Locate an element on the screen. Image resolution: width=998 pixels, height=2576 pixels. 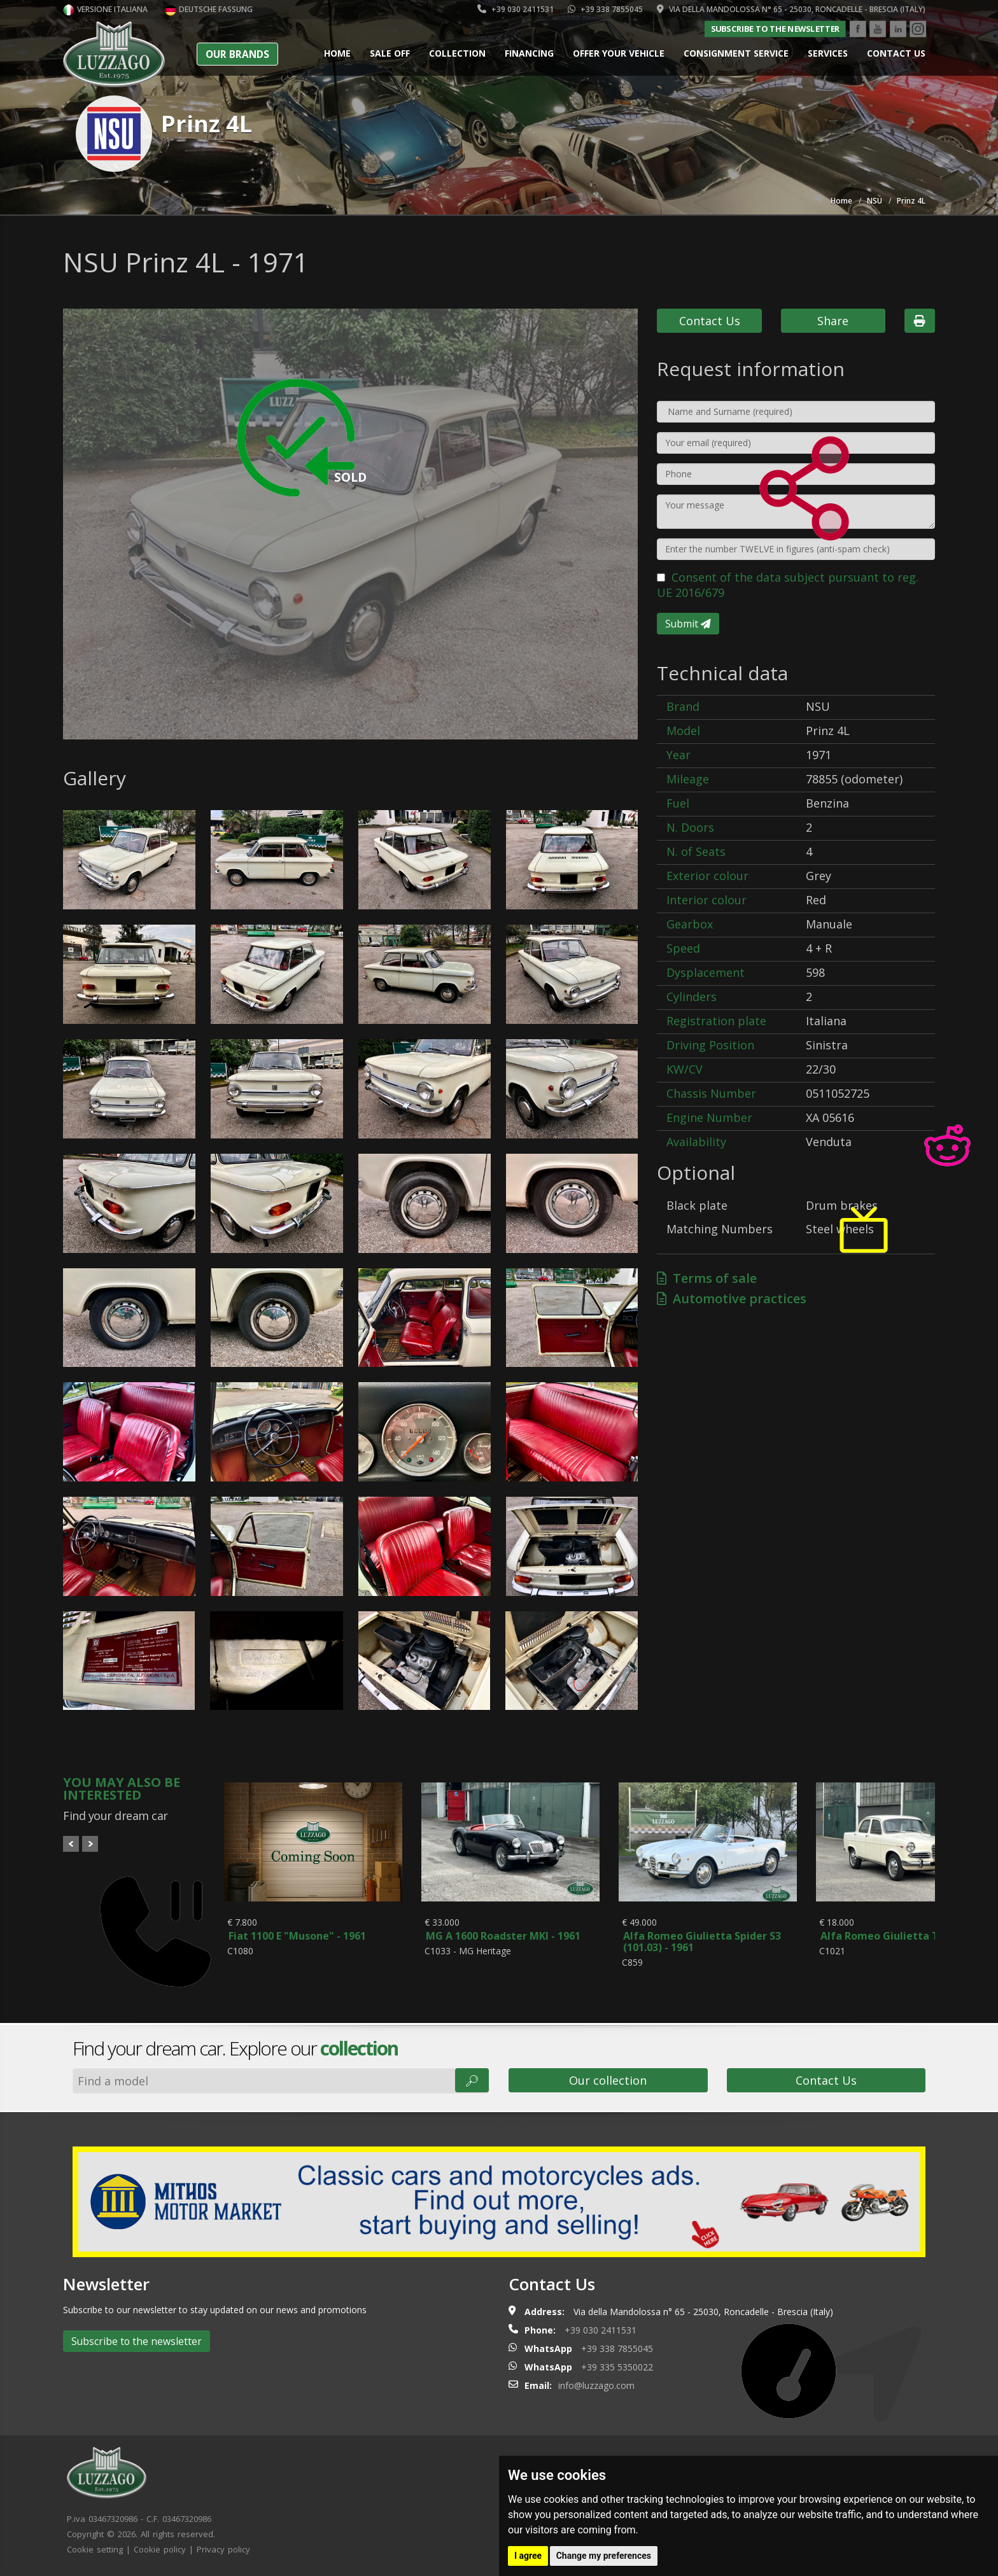
view performance or speed metrics is located at coordinates (789, 2371).